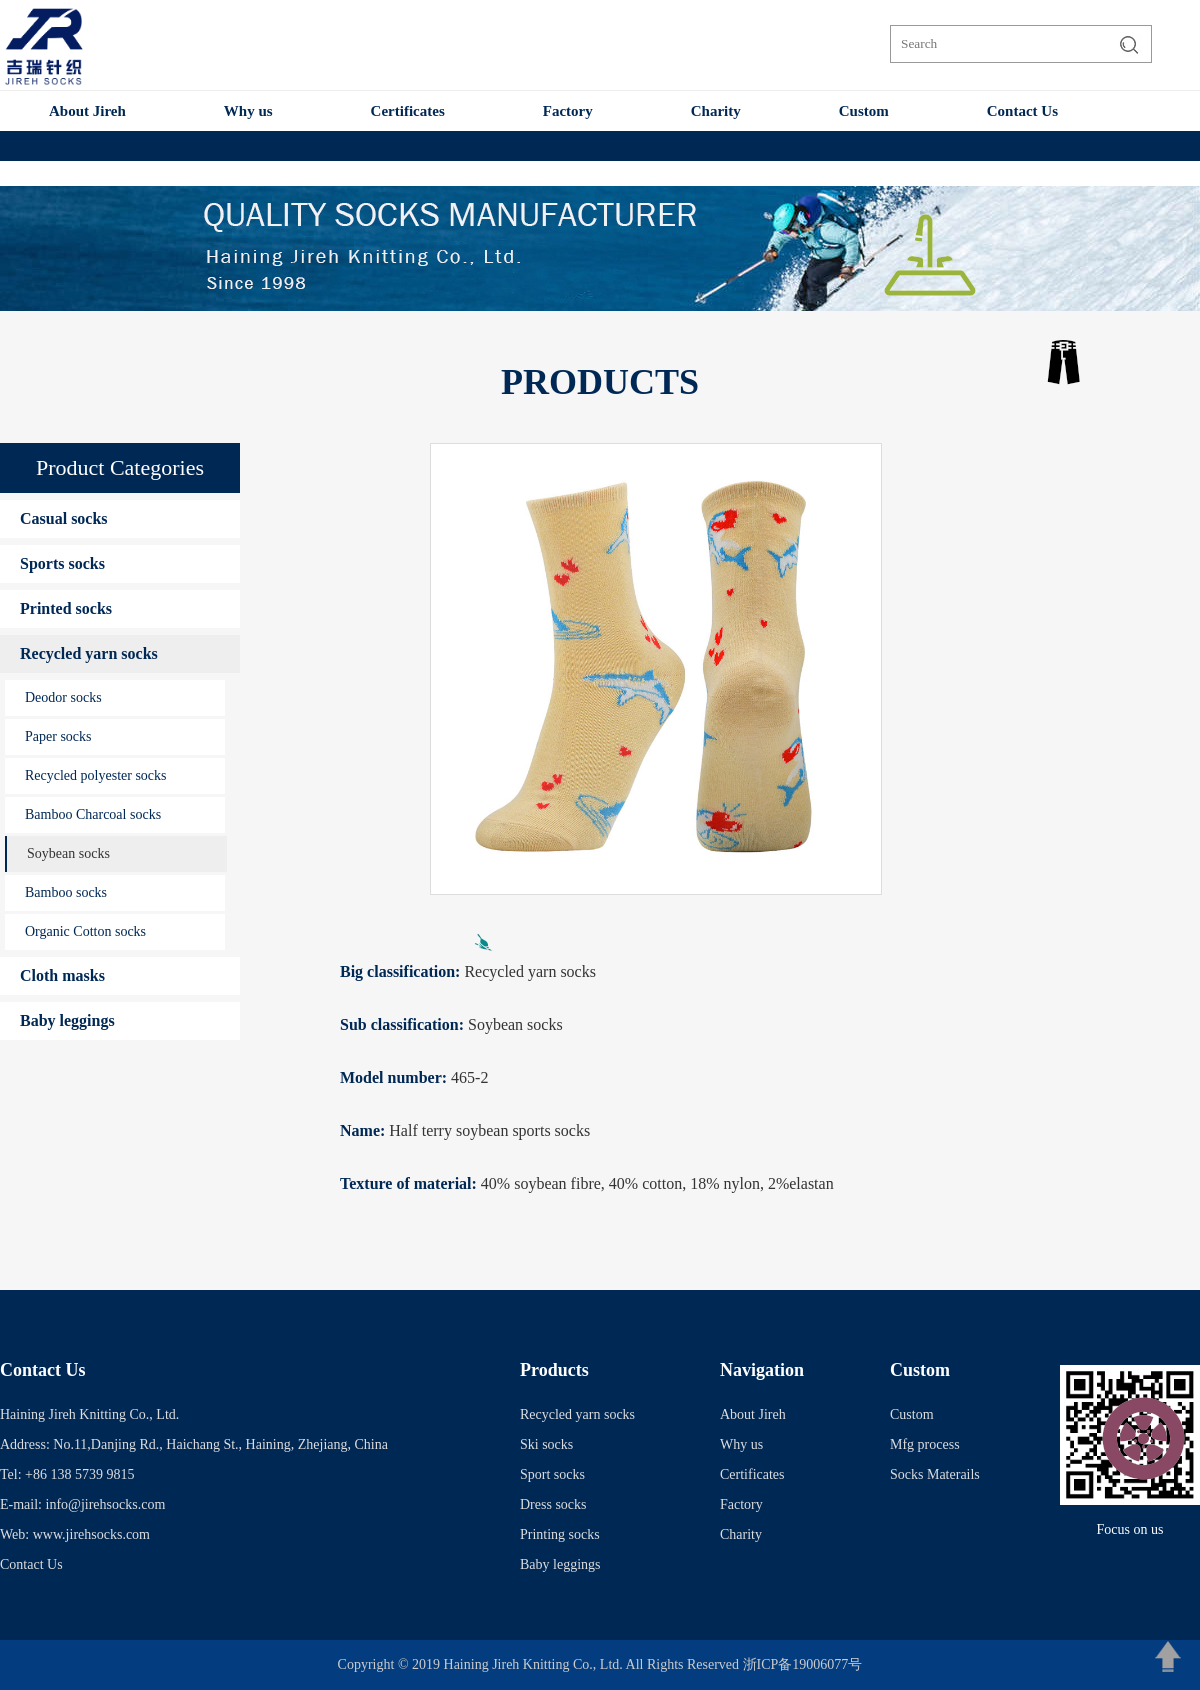  What do you see at coordinates (1063, 362) in the screenshot?
I see `browse pants or bottoms in a clothing app` at bounding box center [1063, 362].